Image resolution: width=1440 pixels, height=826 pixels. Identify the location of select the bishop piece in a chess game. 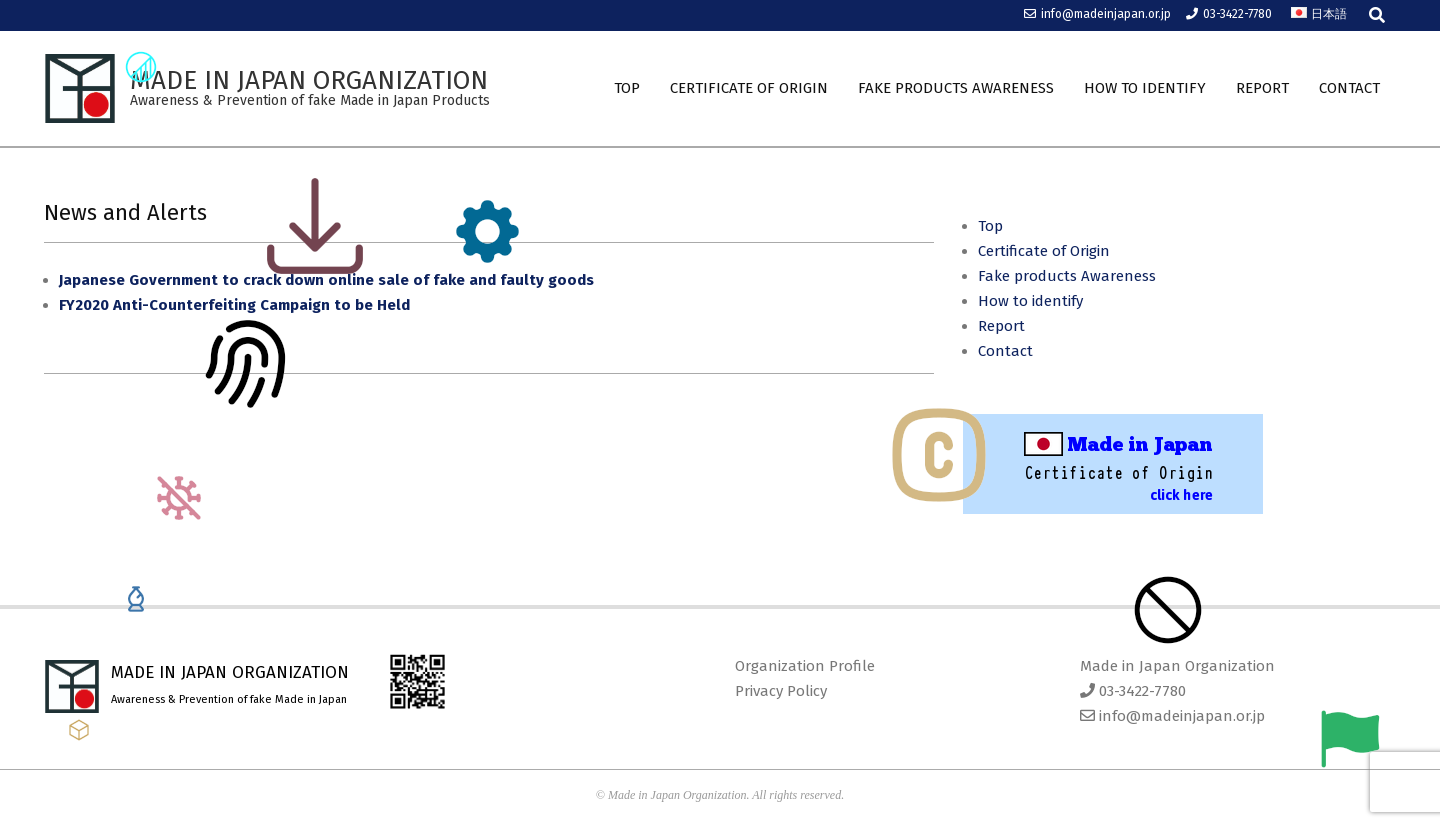
(136, 599).